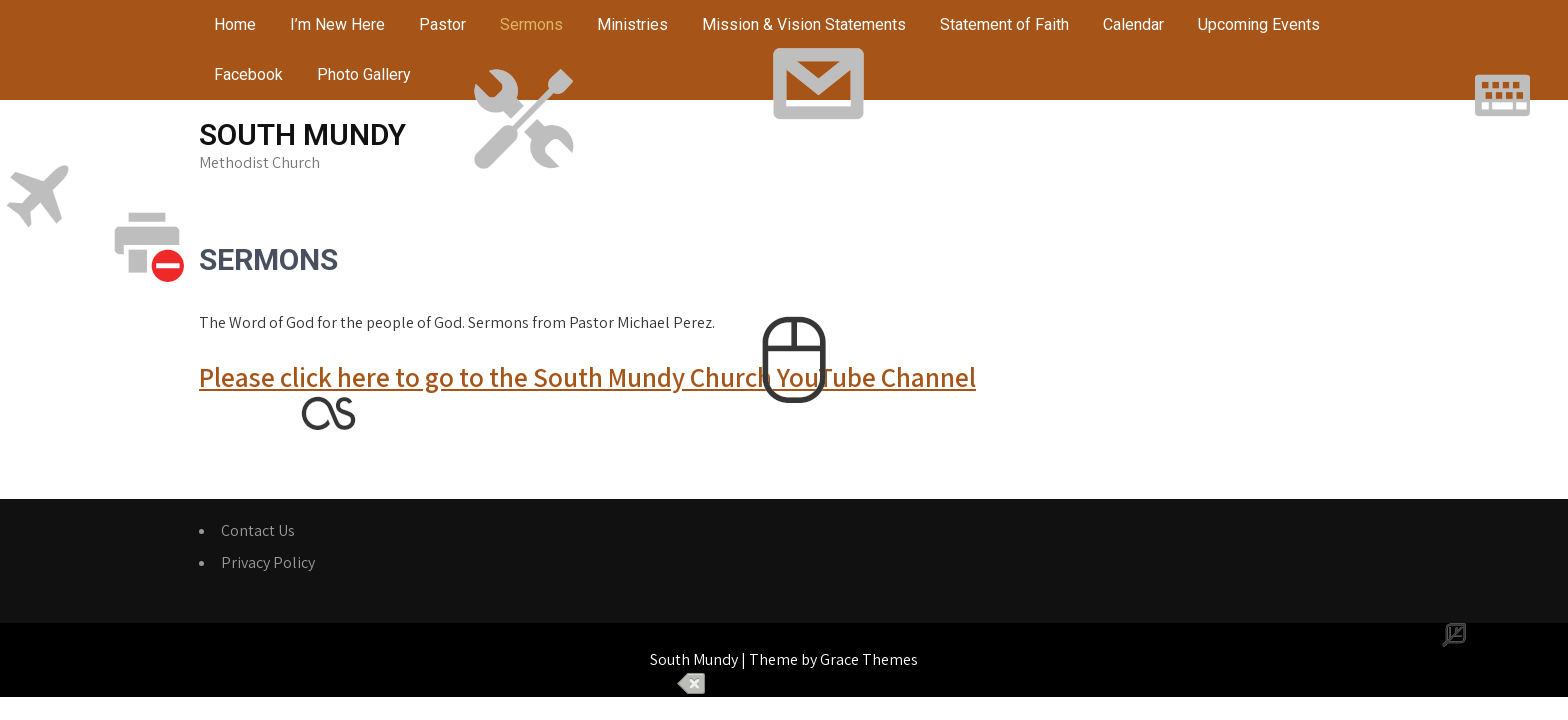 The width and height of the screenshot is (1568, 720). What do you see at coordinates (524, 119) in the screenshot?
I see `access system settings and preferences` at bounding box center [524, 119].